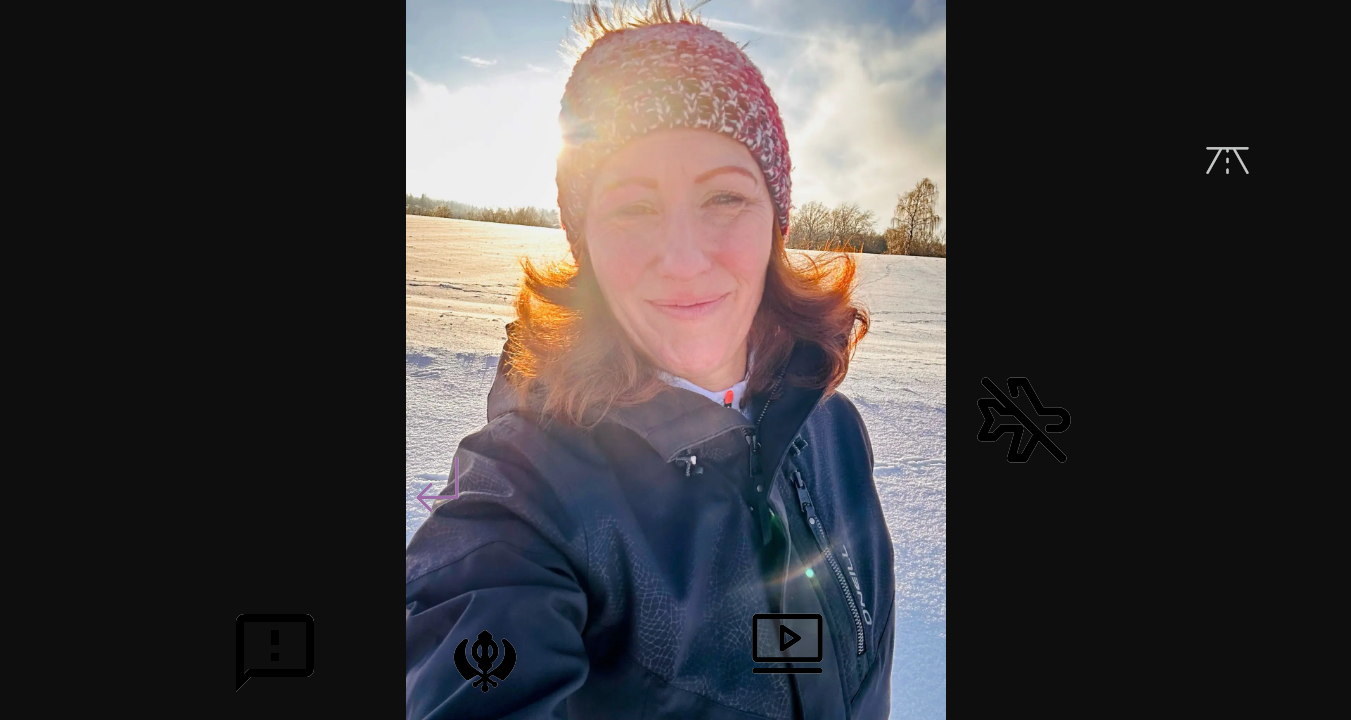 The width and height of the screenshot is (1351, 720). What do you see at coordinates (787, 643) in the screenshot?
I see `play or watch a video` at bounding box center [787, 643].